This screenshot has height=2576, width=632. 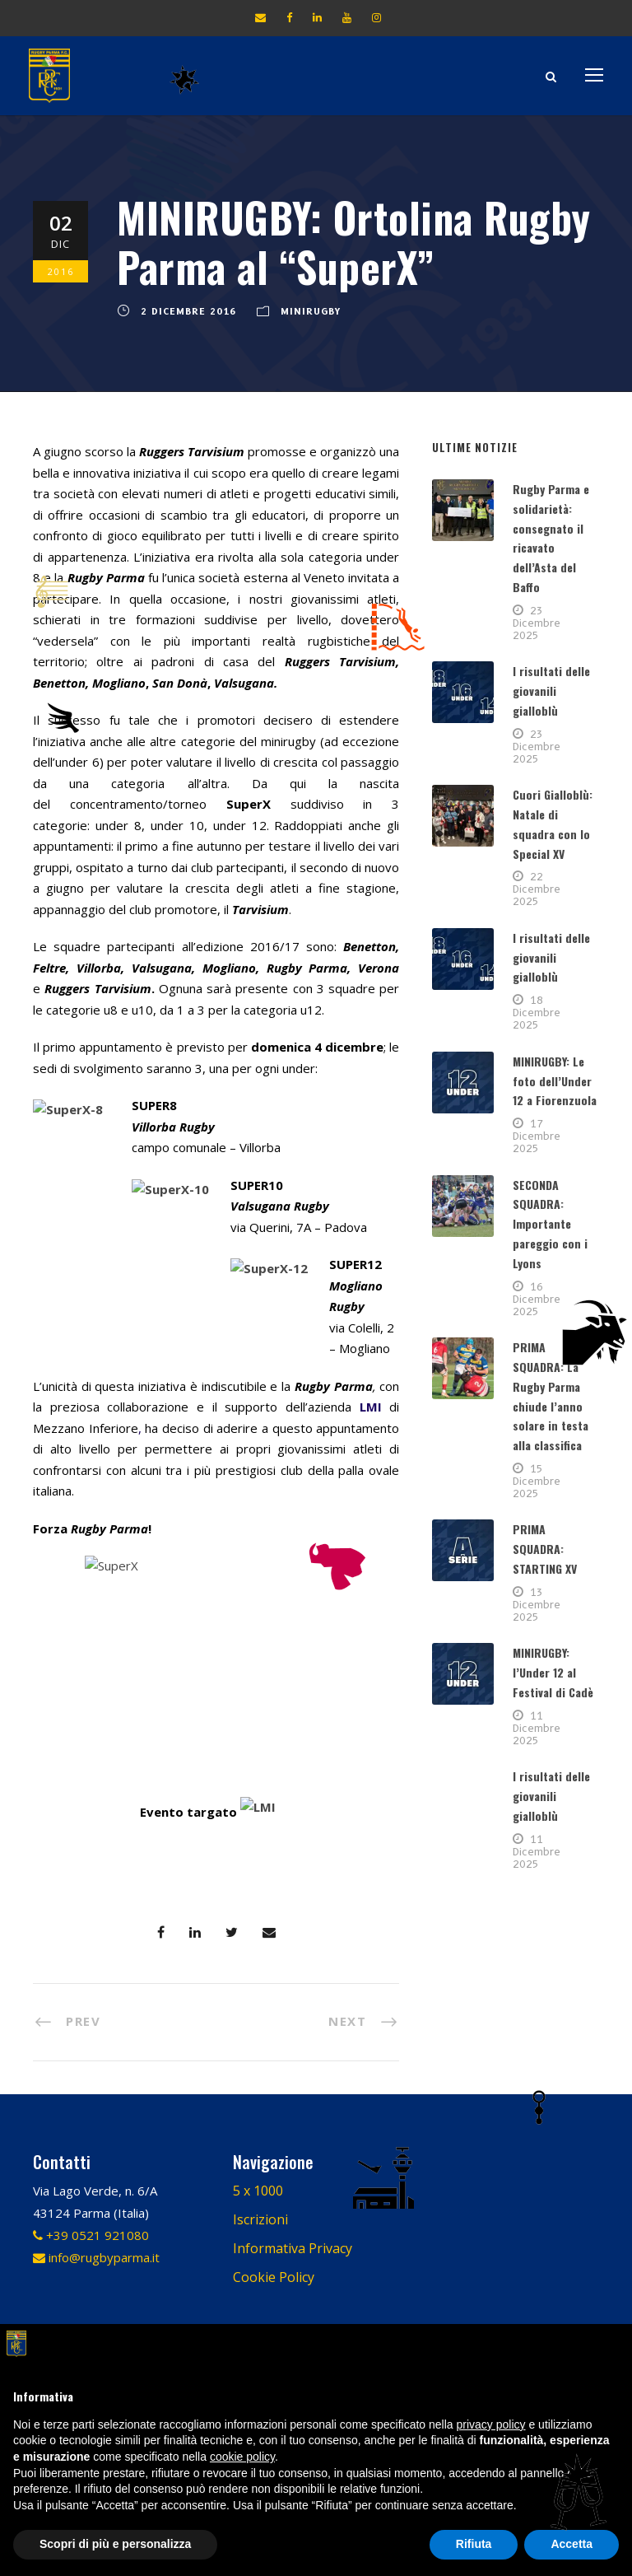 What do you see at coordinates (579, 2492) in the screenshot?
I see `celebrate an achievement or milestone` at bounding box center [579, 2492].